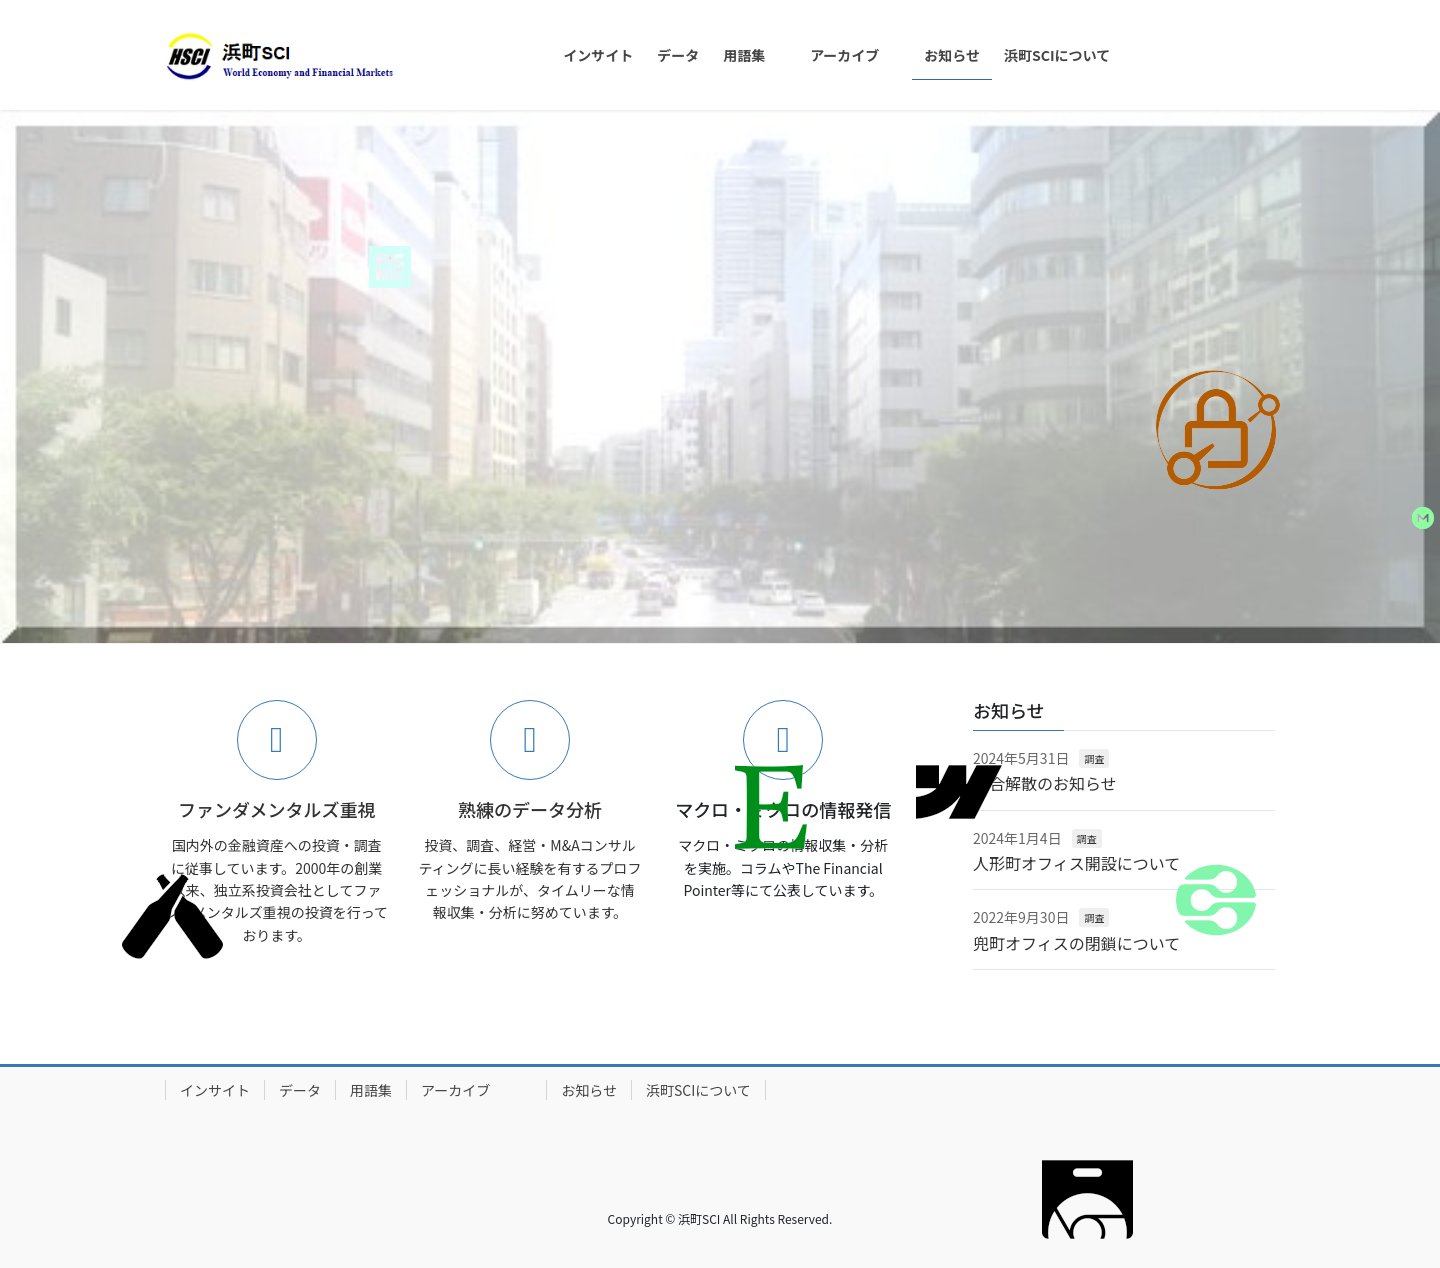  What do you see at coordinates (1216, 900) in the screenshot?
I see `connect to dlna-enabled devices for media streaming` at bounding box center [1216, 900].